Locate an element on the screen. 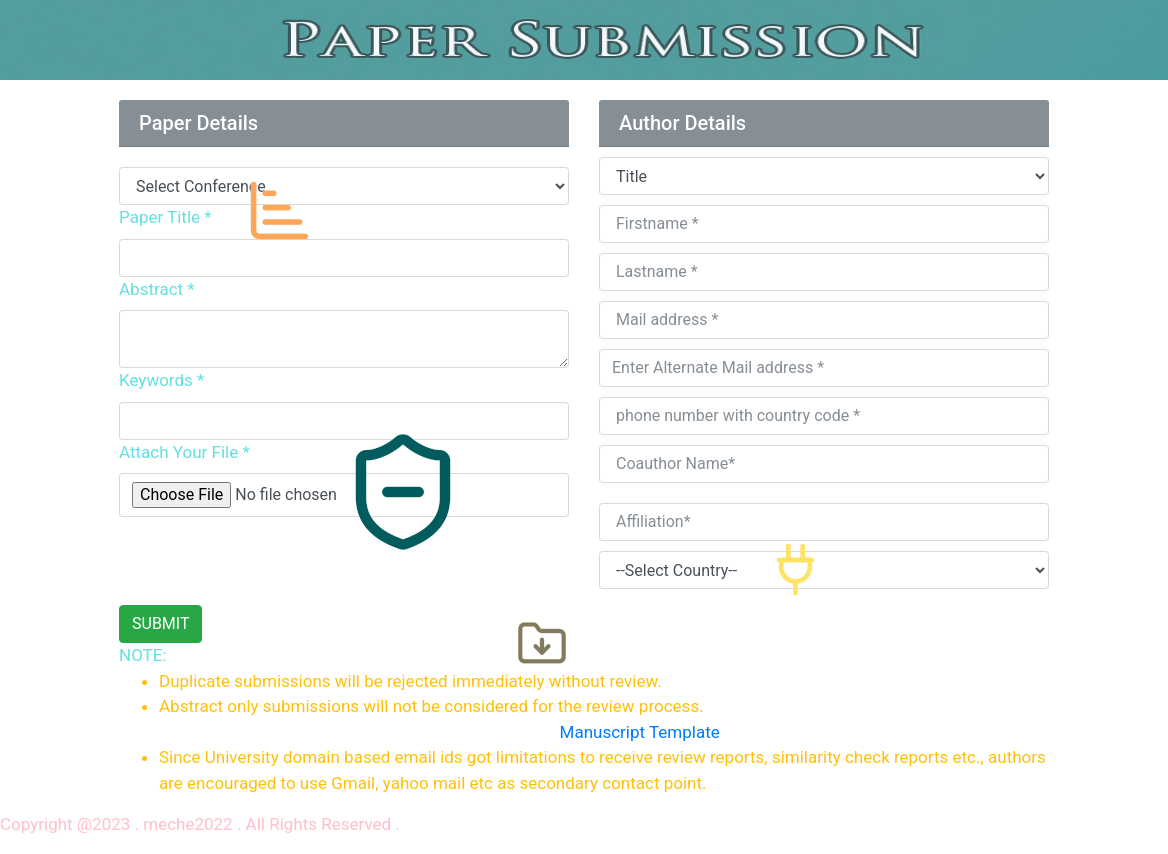 Image resolution: width=1168 pixels, height=854 pixels. connect to power or charging is located at coordinates (795, 569).